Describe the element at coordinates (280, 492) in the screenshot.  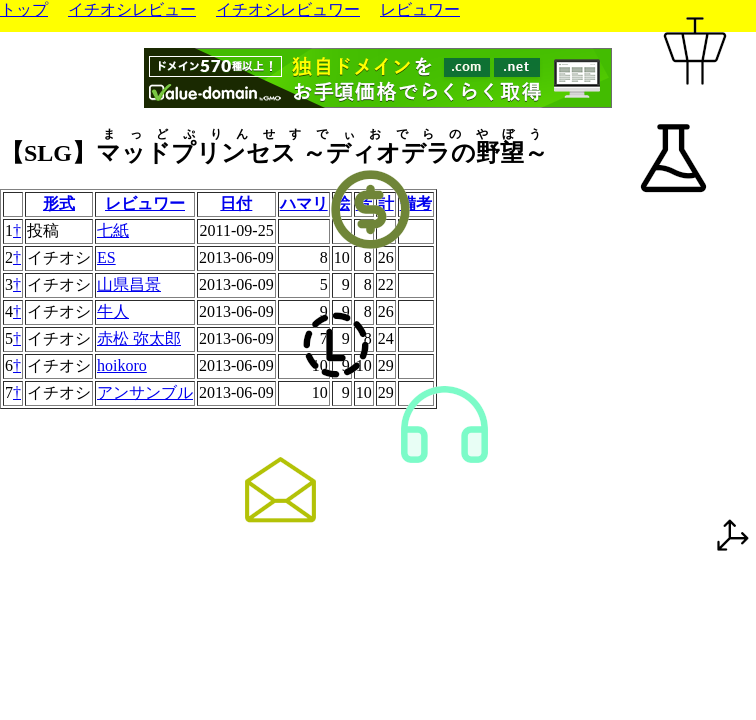
I see `view an opened or read email` at that location.